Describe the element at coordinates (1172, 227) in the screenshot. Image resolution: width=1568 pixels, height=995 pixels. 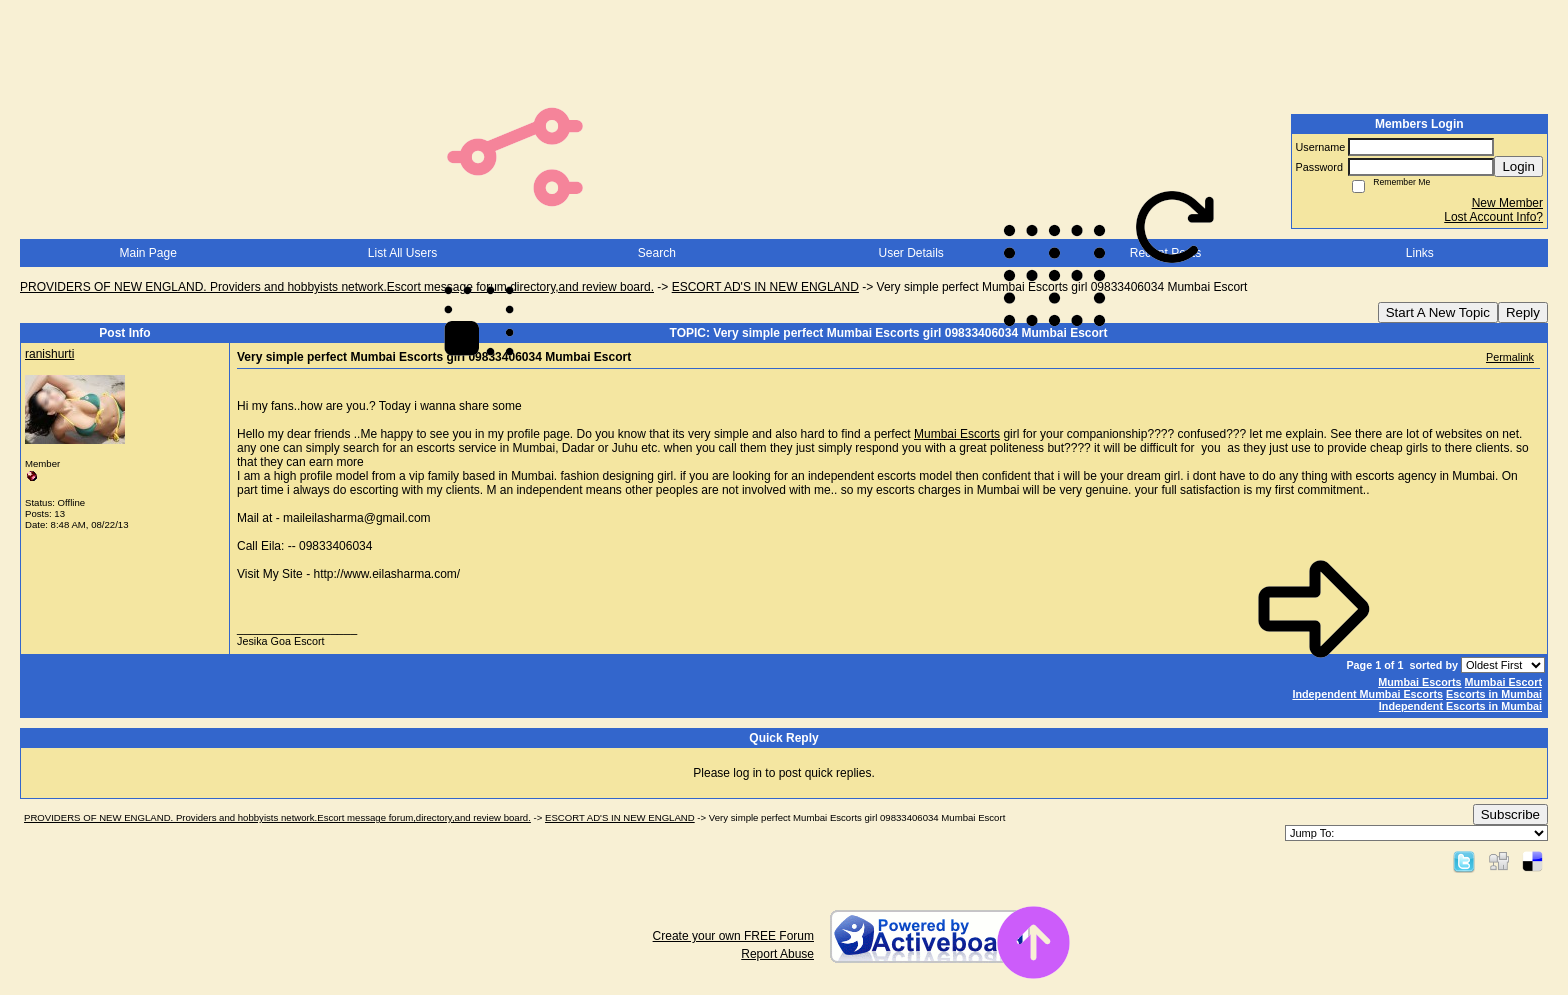
I see `refresh or reload content` at that location.